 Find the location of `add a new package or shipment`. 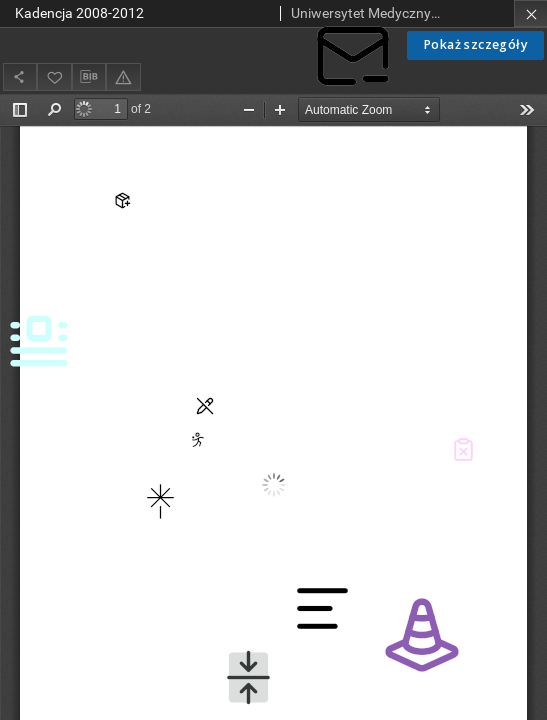

add a new package or shipment is located at coordinates (122, 200).